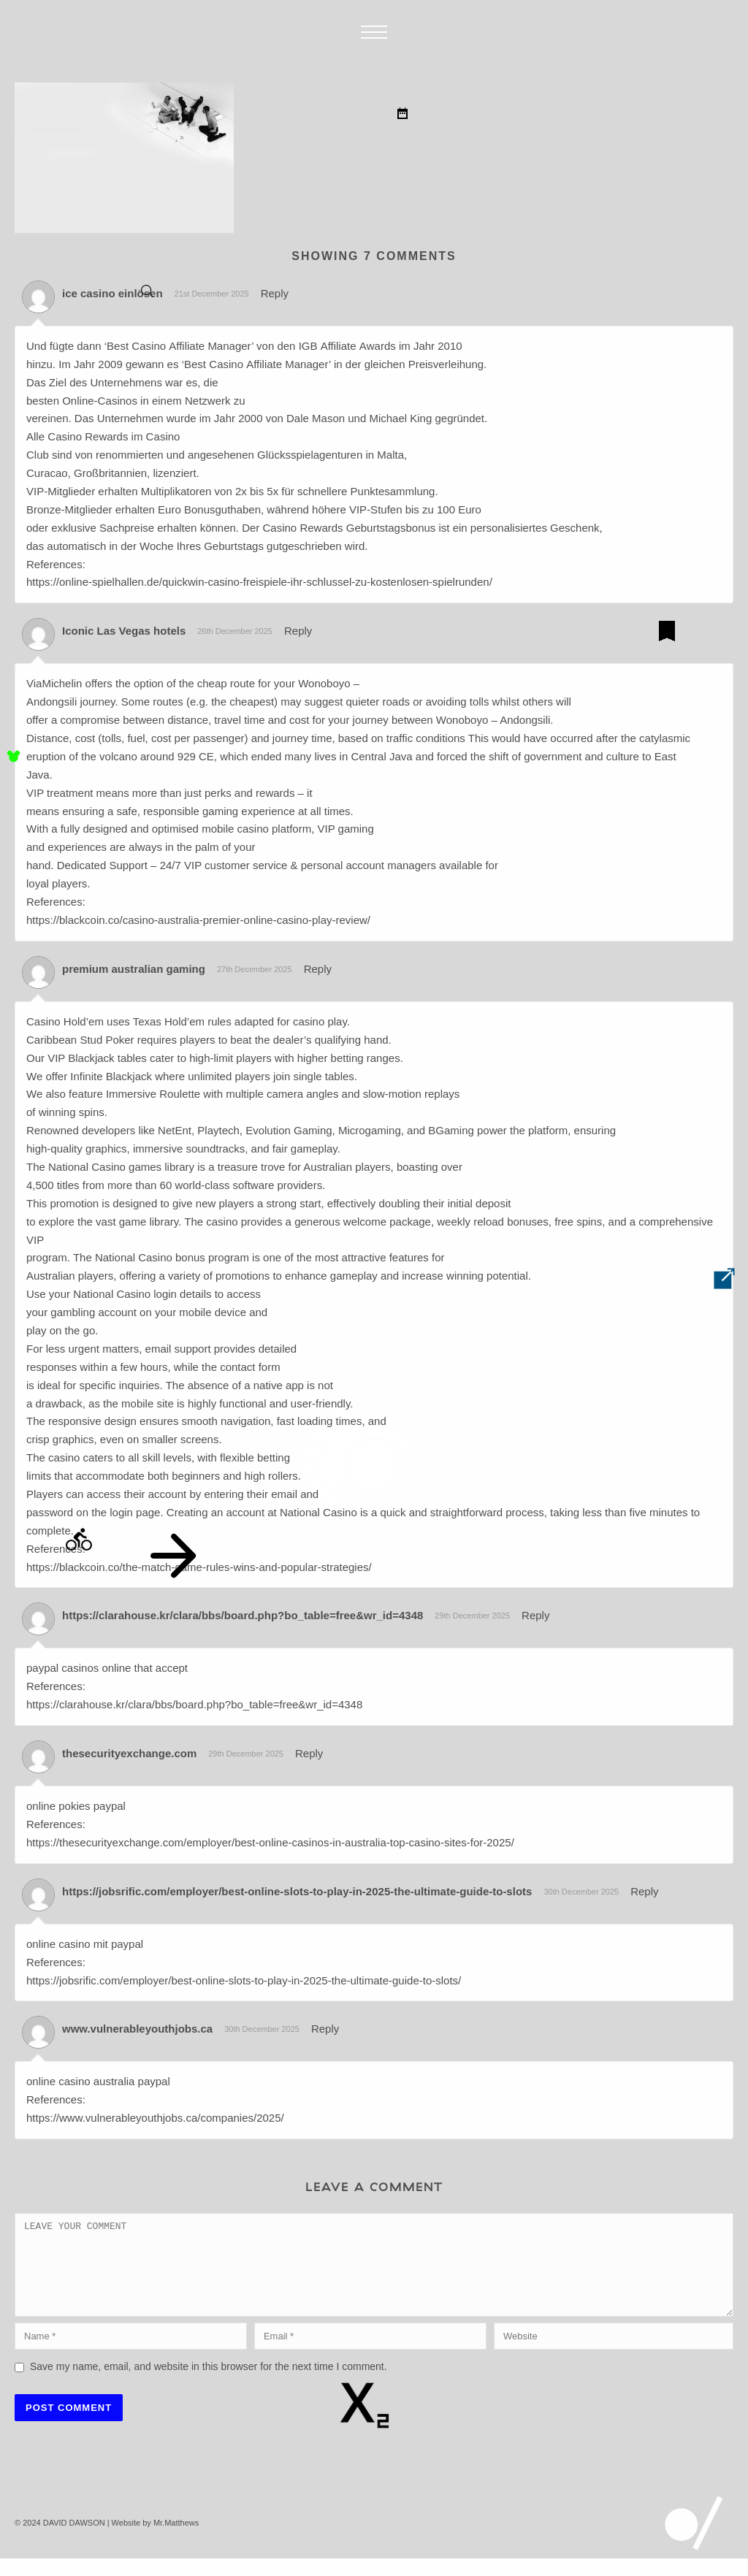 This screenshot has width=748, height=2576. I want to click on access disney content or services, so click(13, 756).